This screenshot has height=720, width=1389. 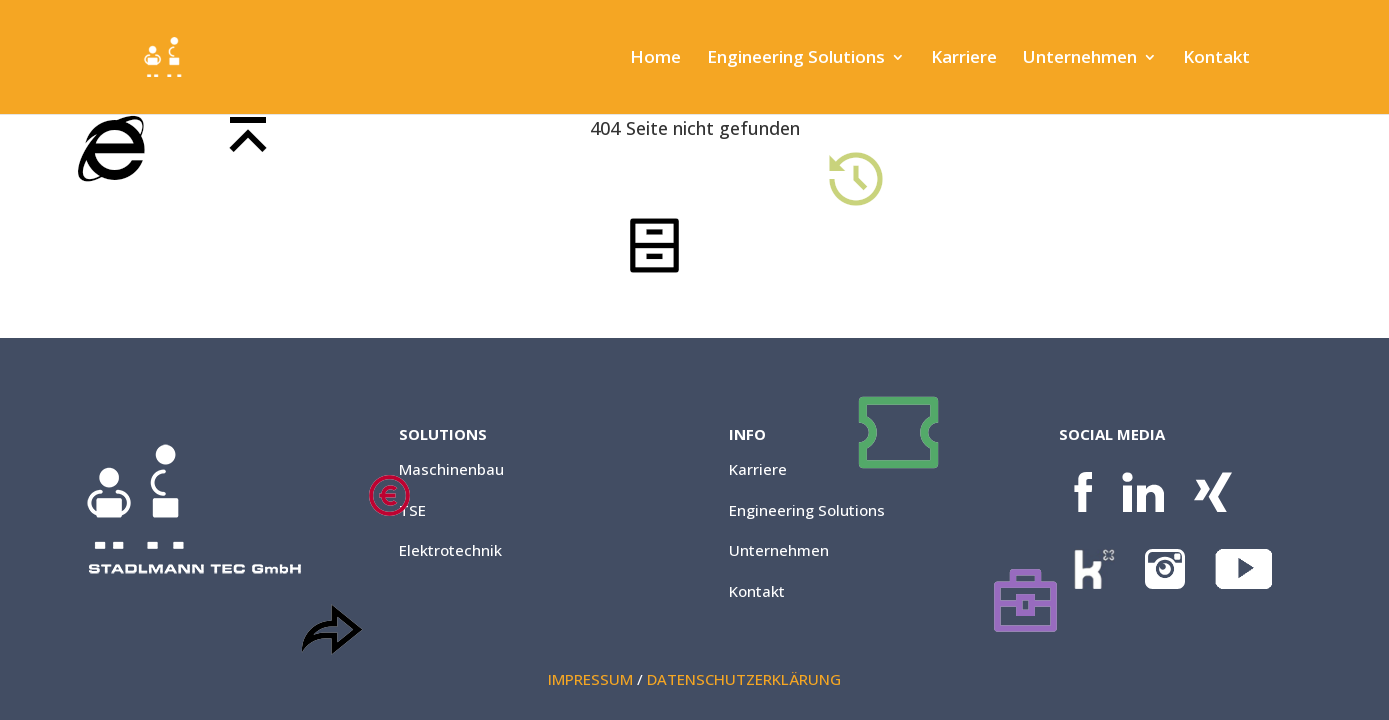 What do you see at coordinates (389, 495) in the screenshot?
I see `view euro currency balance` at bounding box center [389, 495].